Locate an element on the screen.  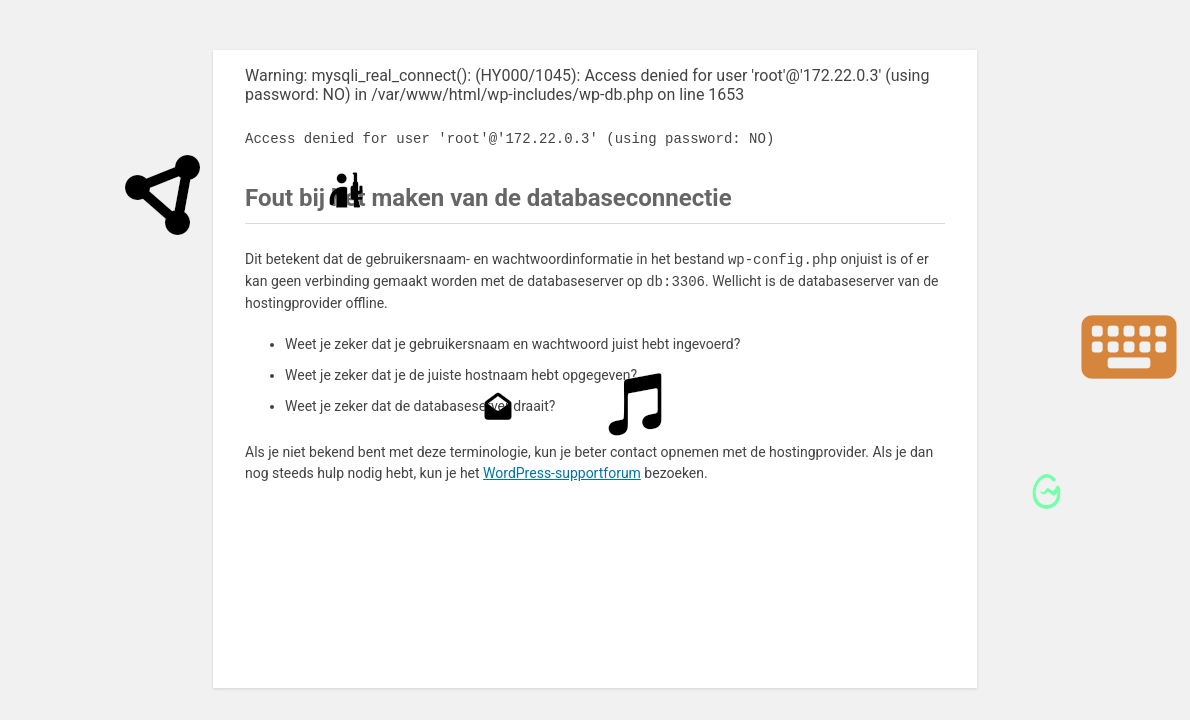
open the on-screen keyboard is located at coordinates (1129, 347).